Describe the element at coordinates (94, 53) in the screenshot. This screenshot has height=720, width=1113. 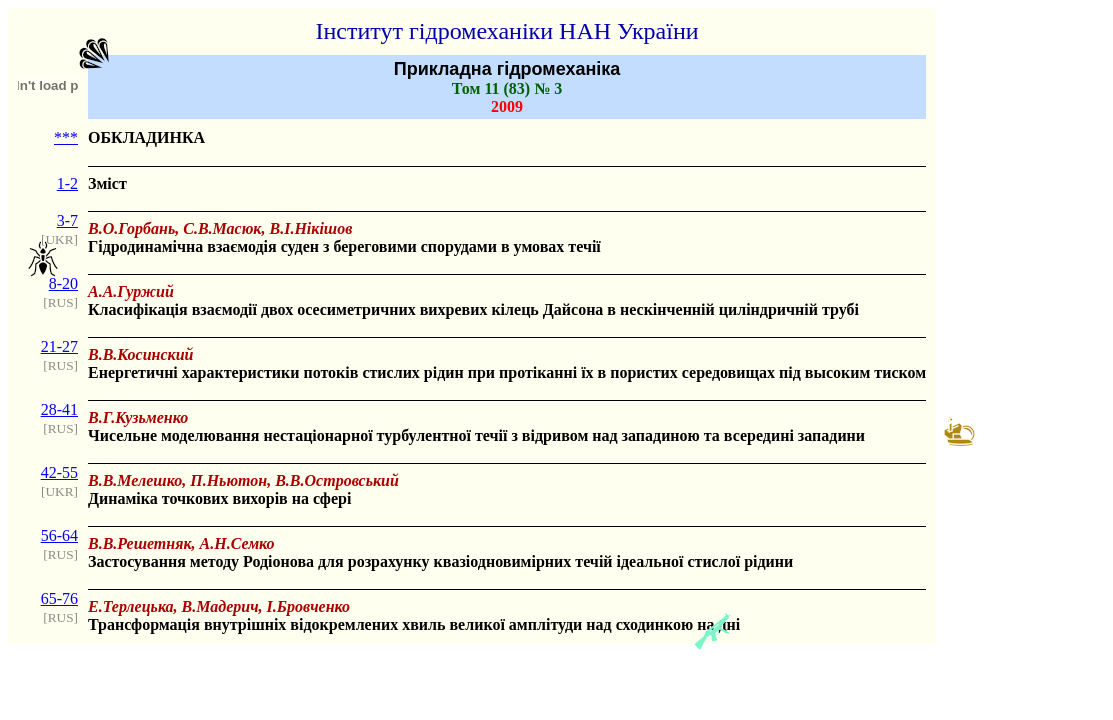
I see `select claw or slash attack ability` at that location.